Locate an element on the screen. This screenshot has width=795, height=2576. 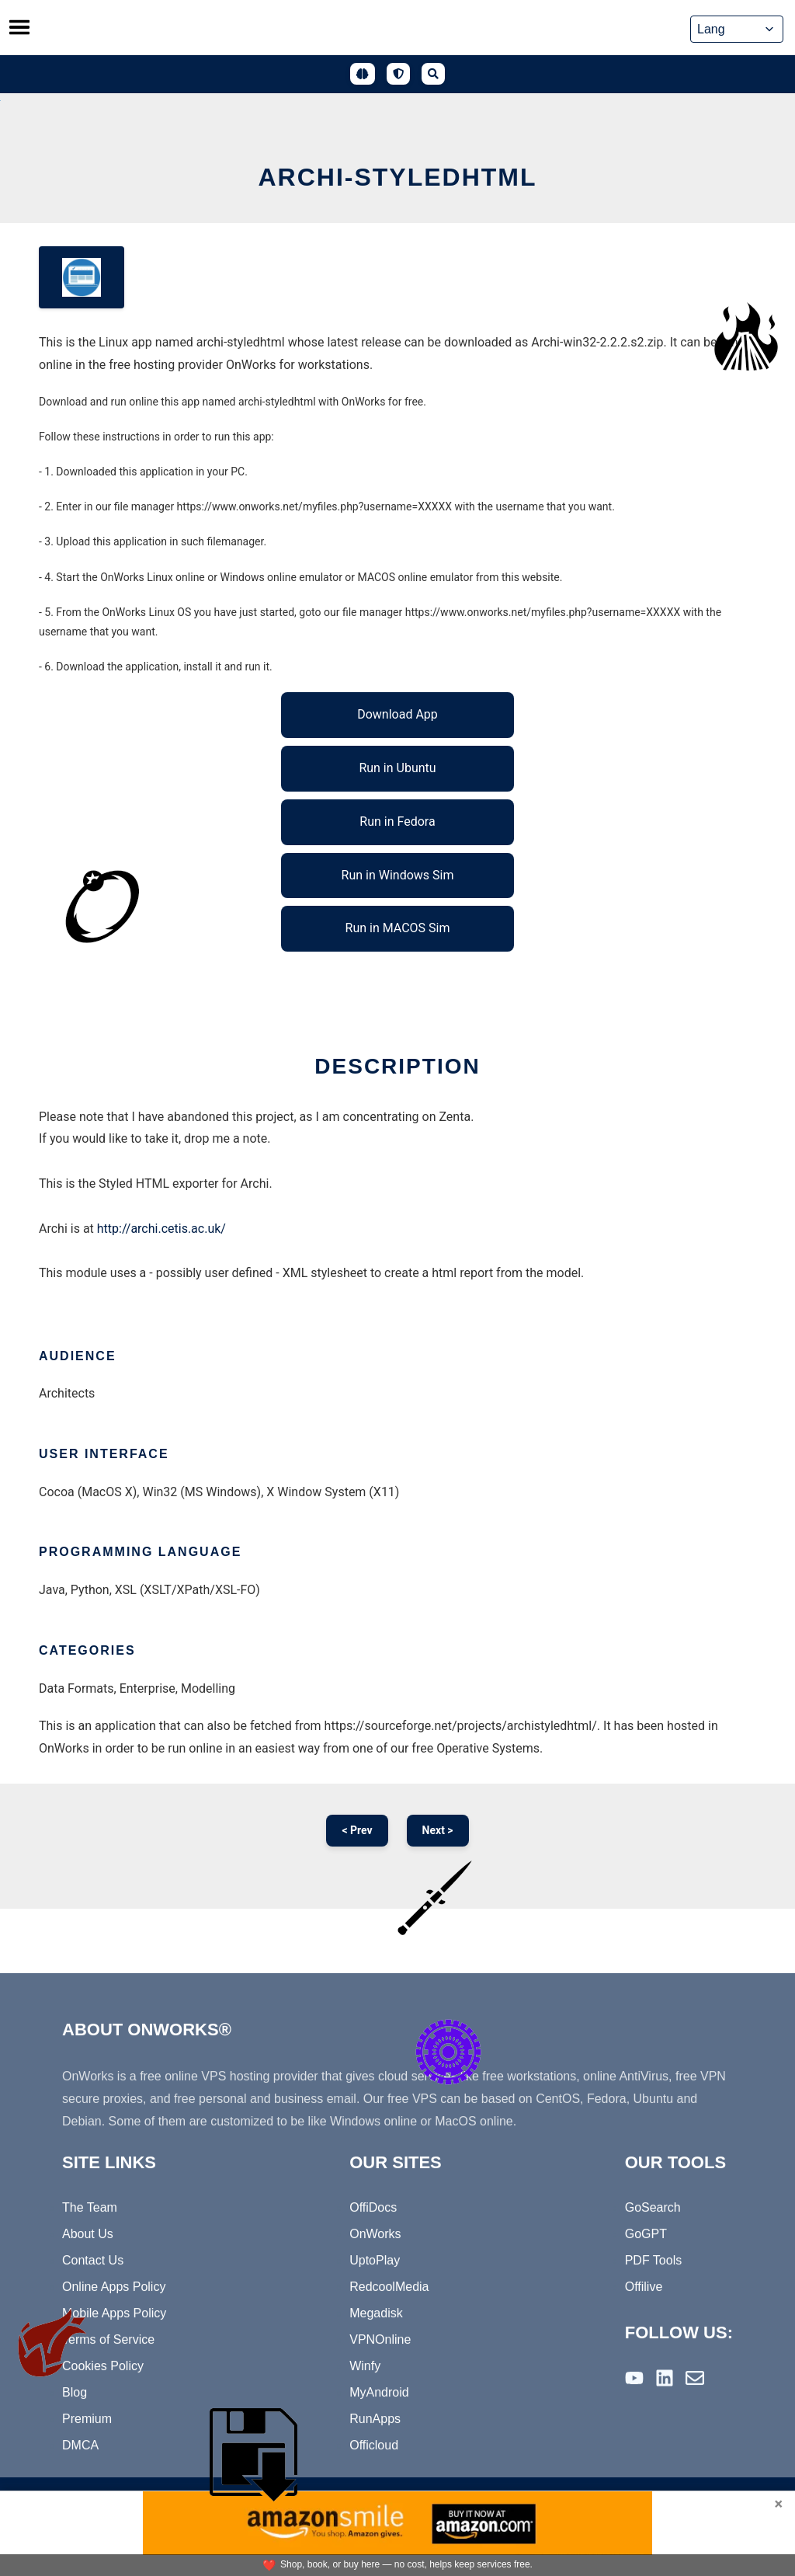
access game settings or configuration menu is located at coordinates (448, 2052).